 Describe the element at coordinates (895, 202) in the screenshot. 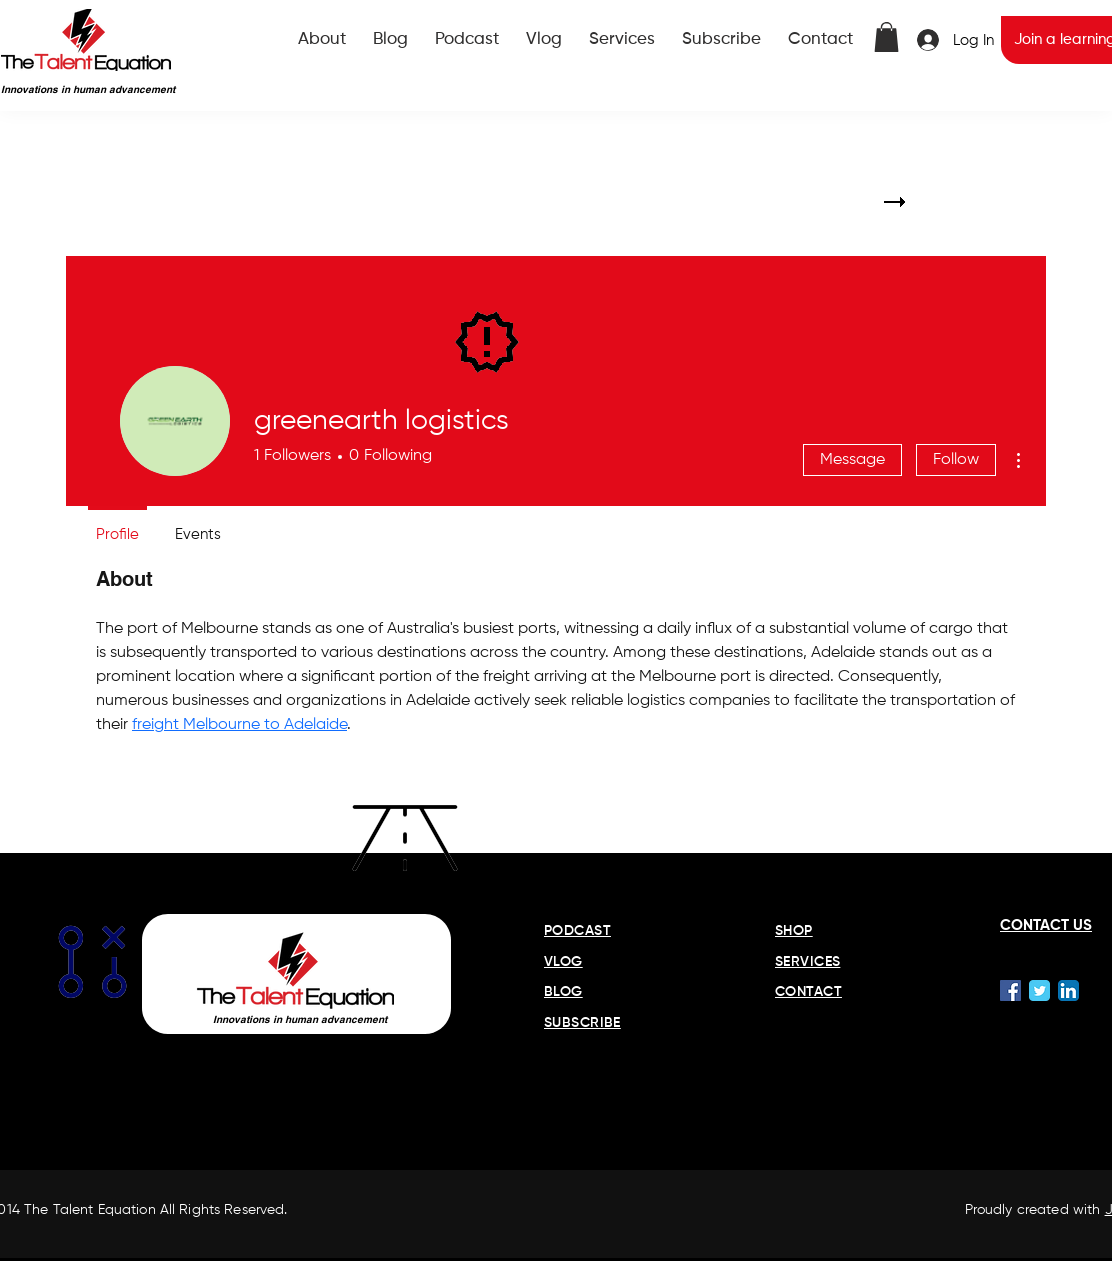

I see `proceed to the next step` at that location.